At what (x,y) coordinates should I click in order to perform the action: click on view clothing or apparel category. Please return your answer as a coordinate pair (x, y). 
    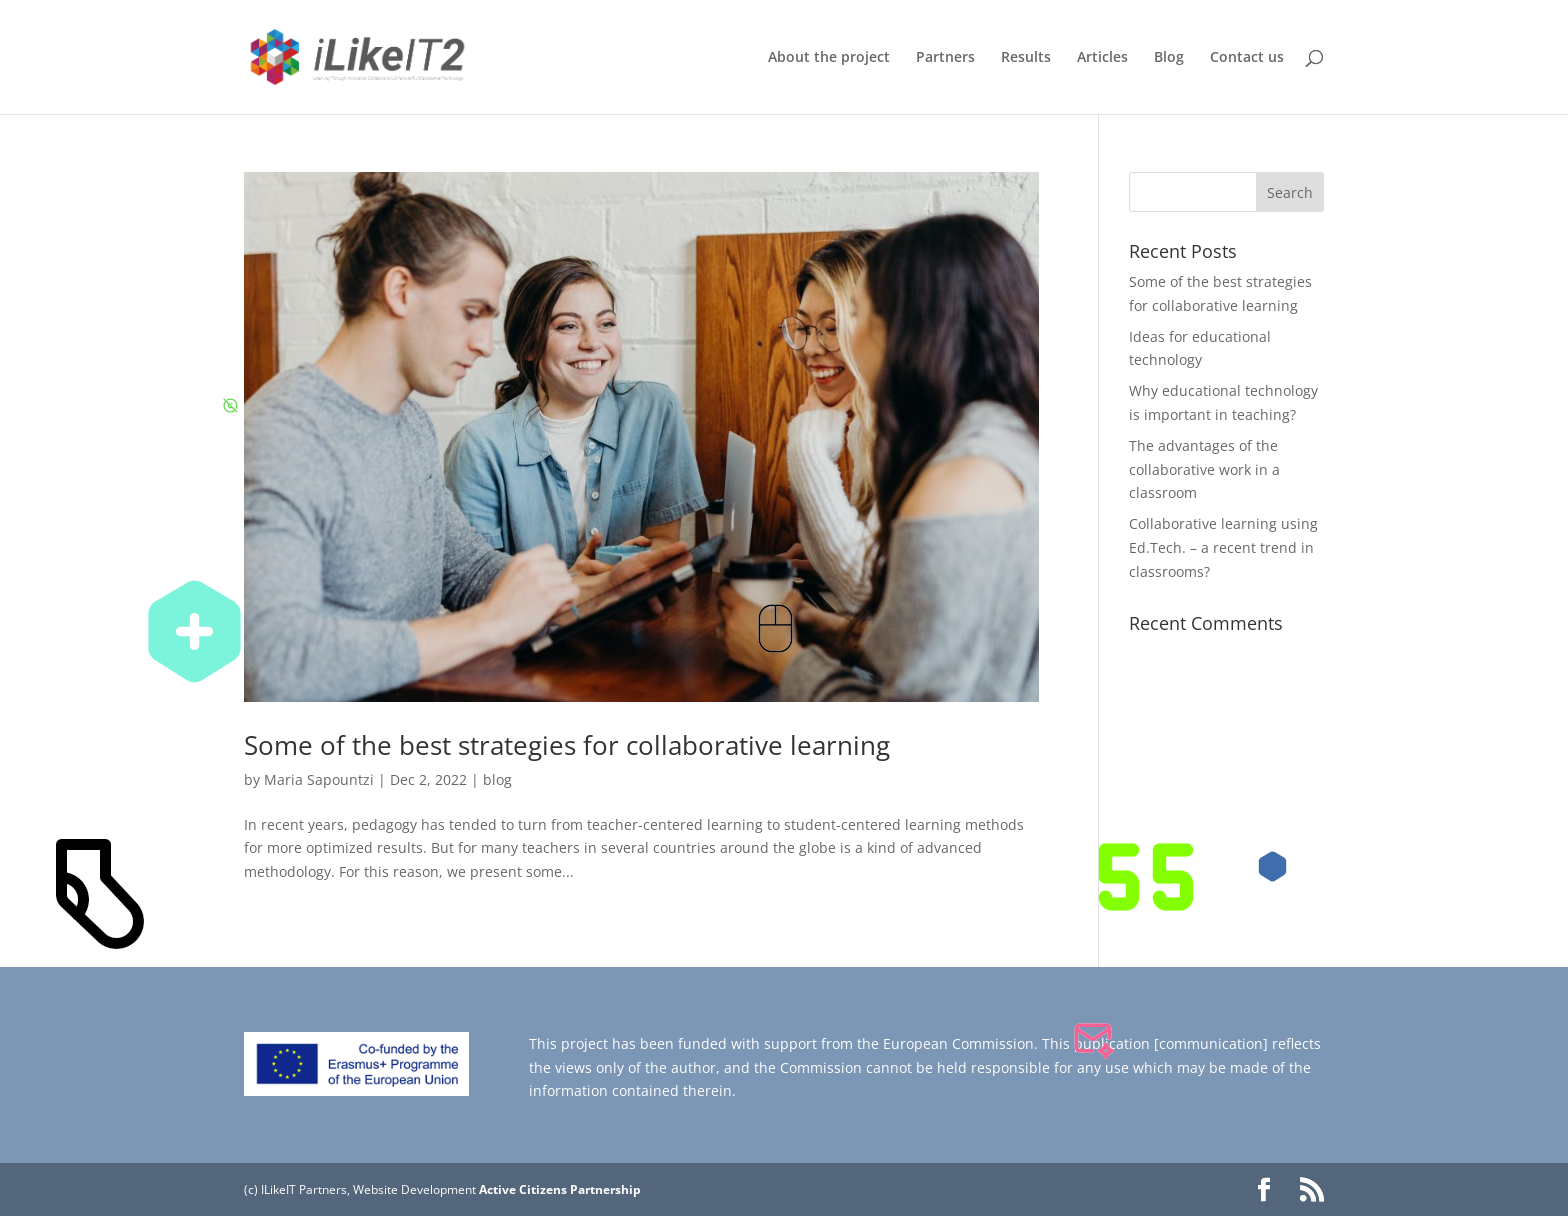
    Looking at the image, I should click on (100, 894).